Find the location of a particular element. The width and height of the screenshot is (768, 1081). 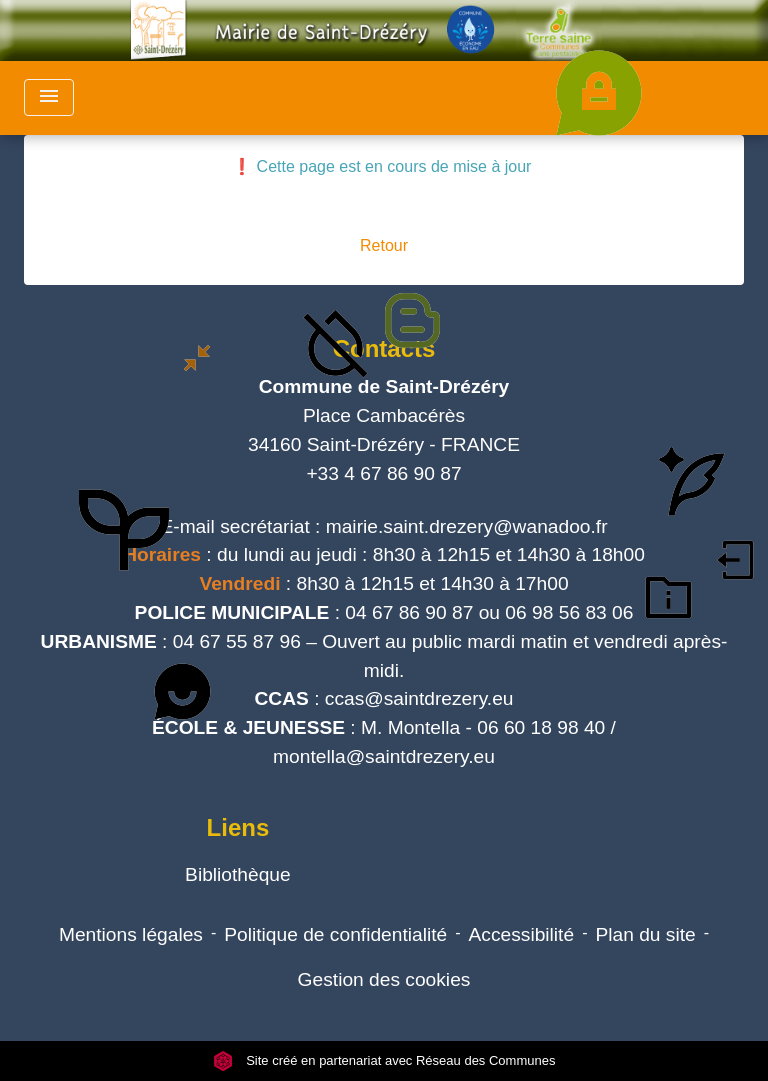

view folder details or properties is located at coordinates (668, 597).